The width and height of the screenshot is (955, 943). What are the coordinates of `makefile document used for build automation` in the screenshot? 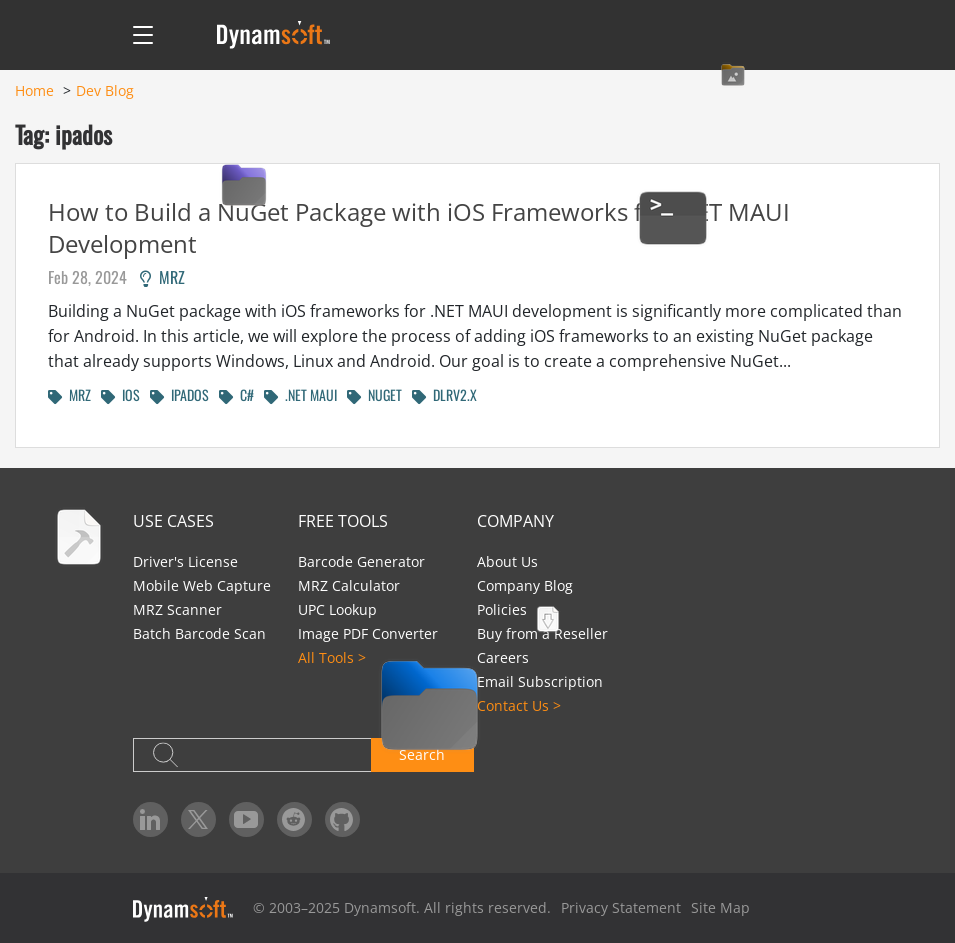 It's located at (79, 537).